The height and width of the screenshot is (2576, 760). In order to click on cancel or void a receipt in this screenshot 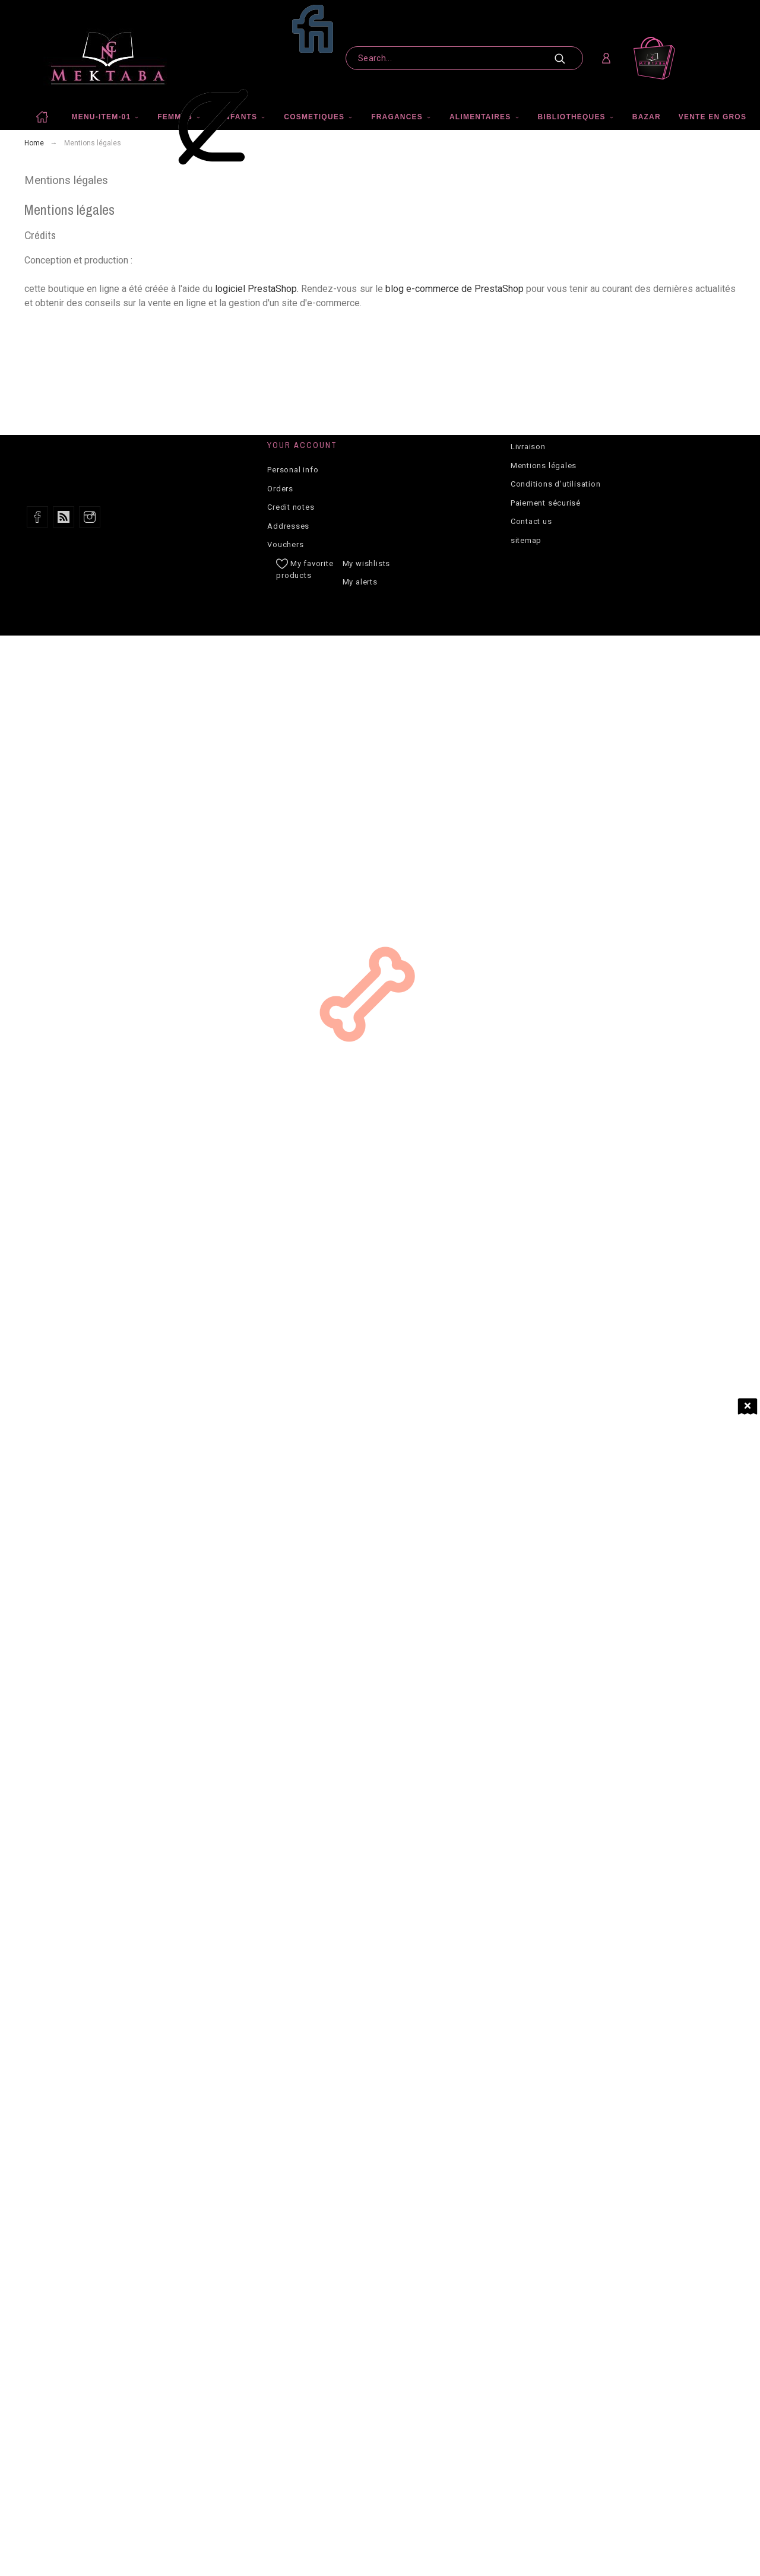, I will do `click(748, 1406)`.